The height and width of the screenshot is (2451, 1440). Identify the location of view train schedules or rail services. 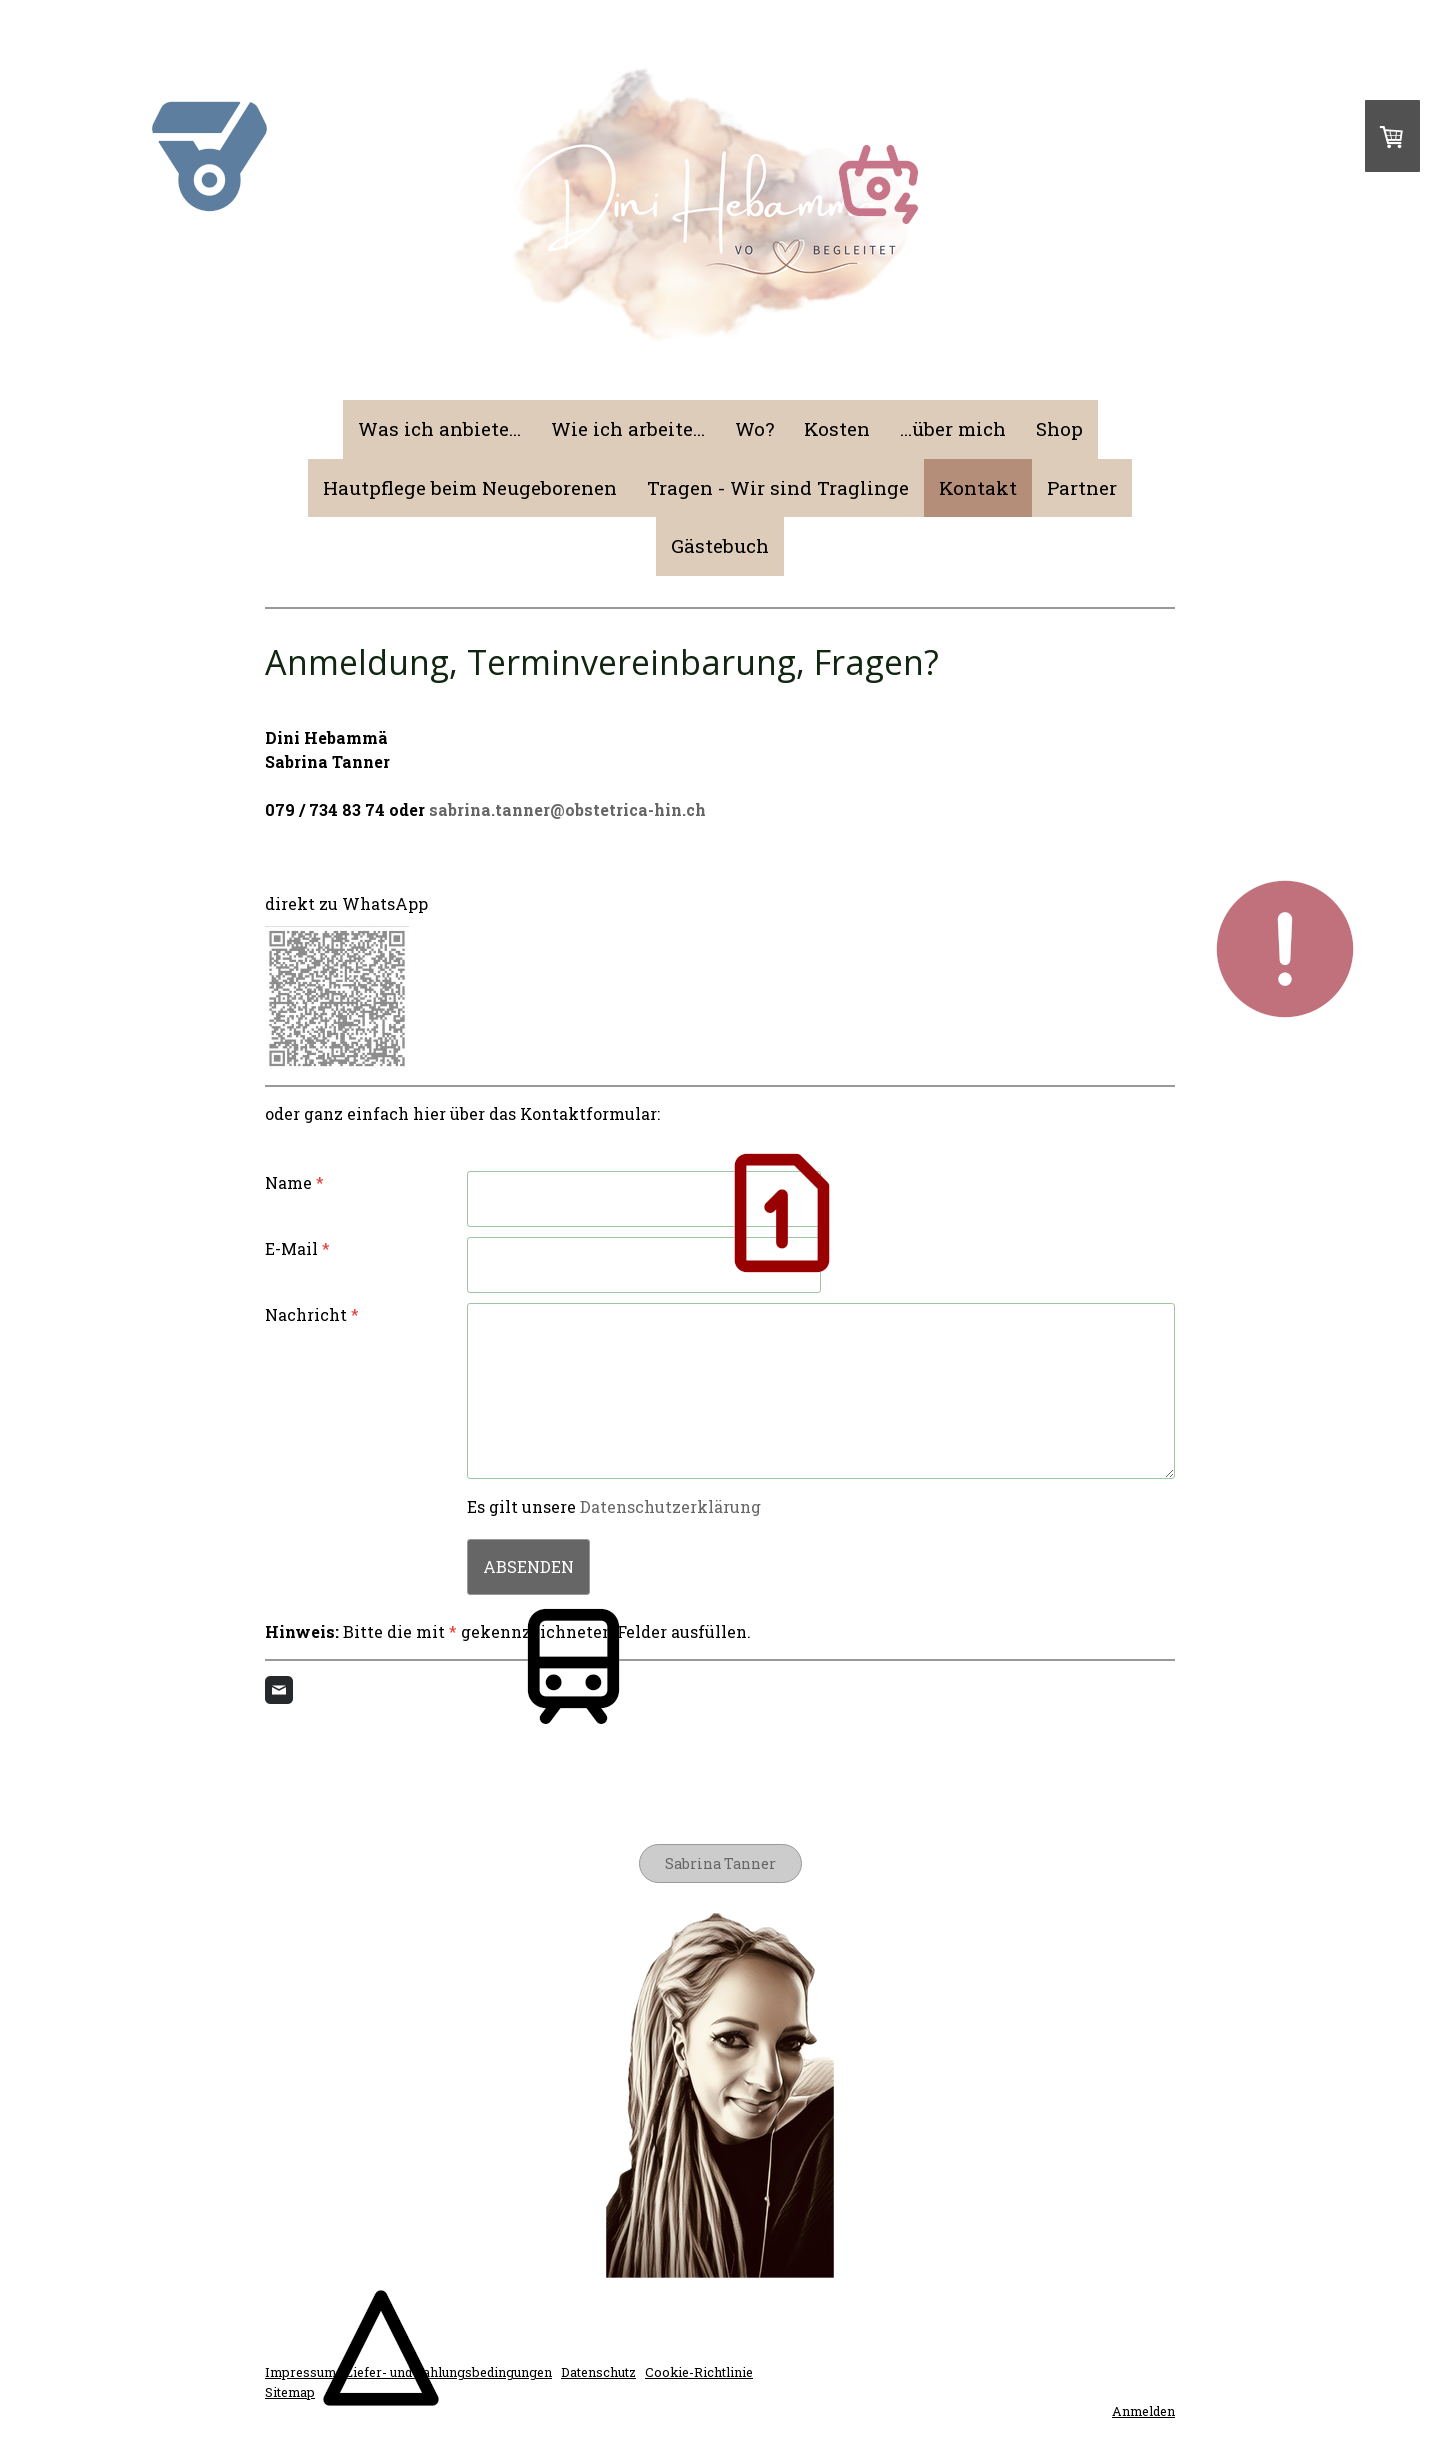
(573, 1662).